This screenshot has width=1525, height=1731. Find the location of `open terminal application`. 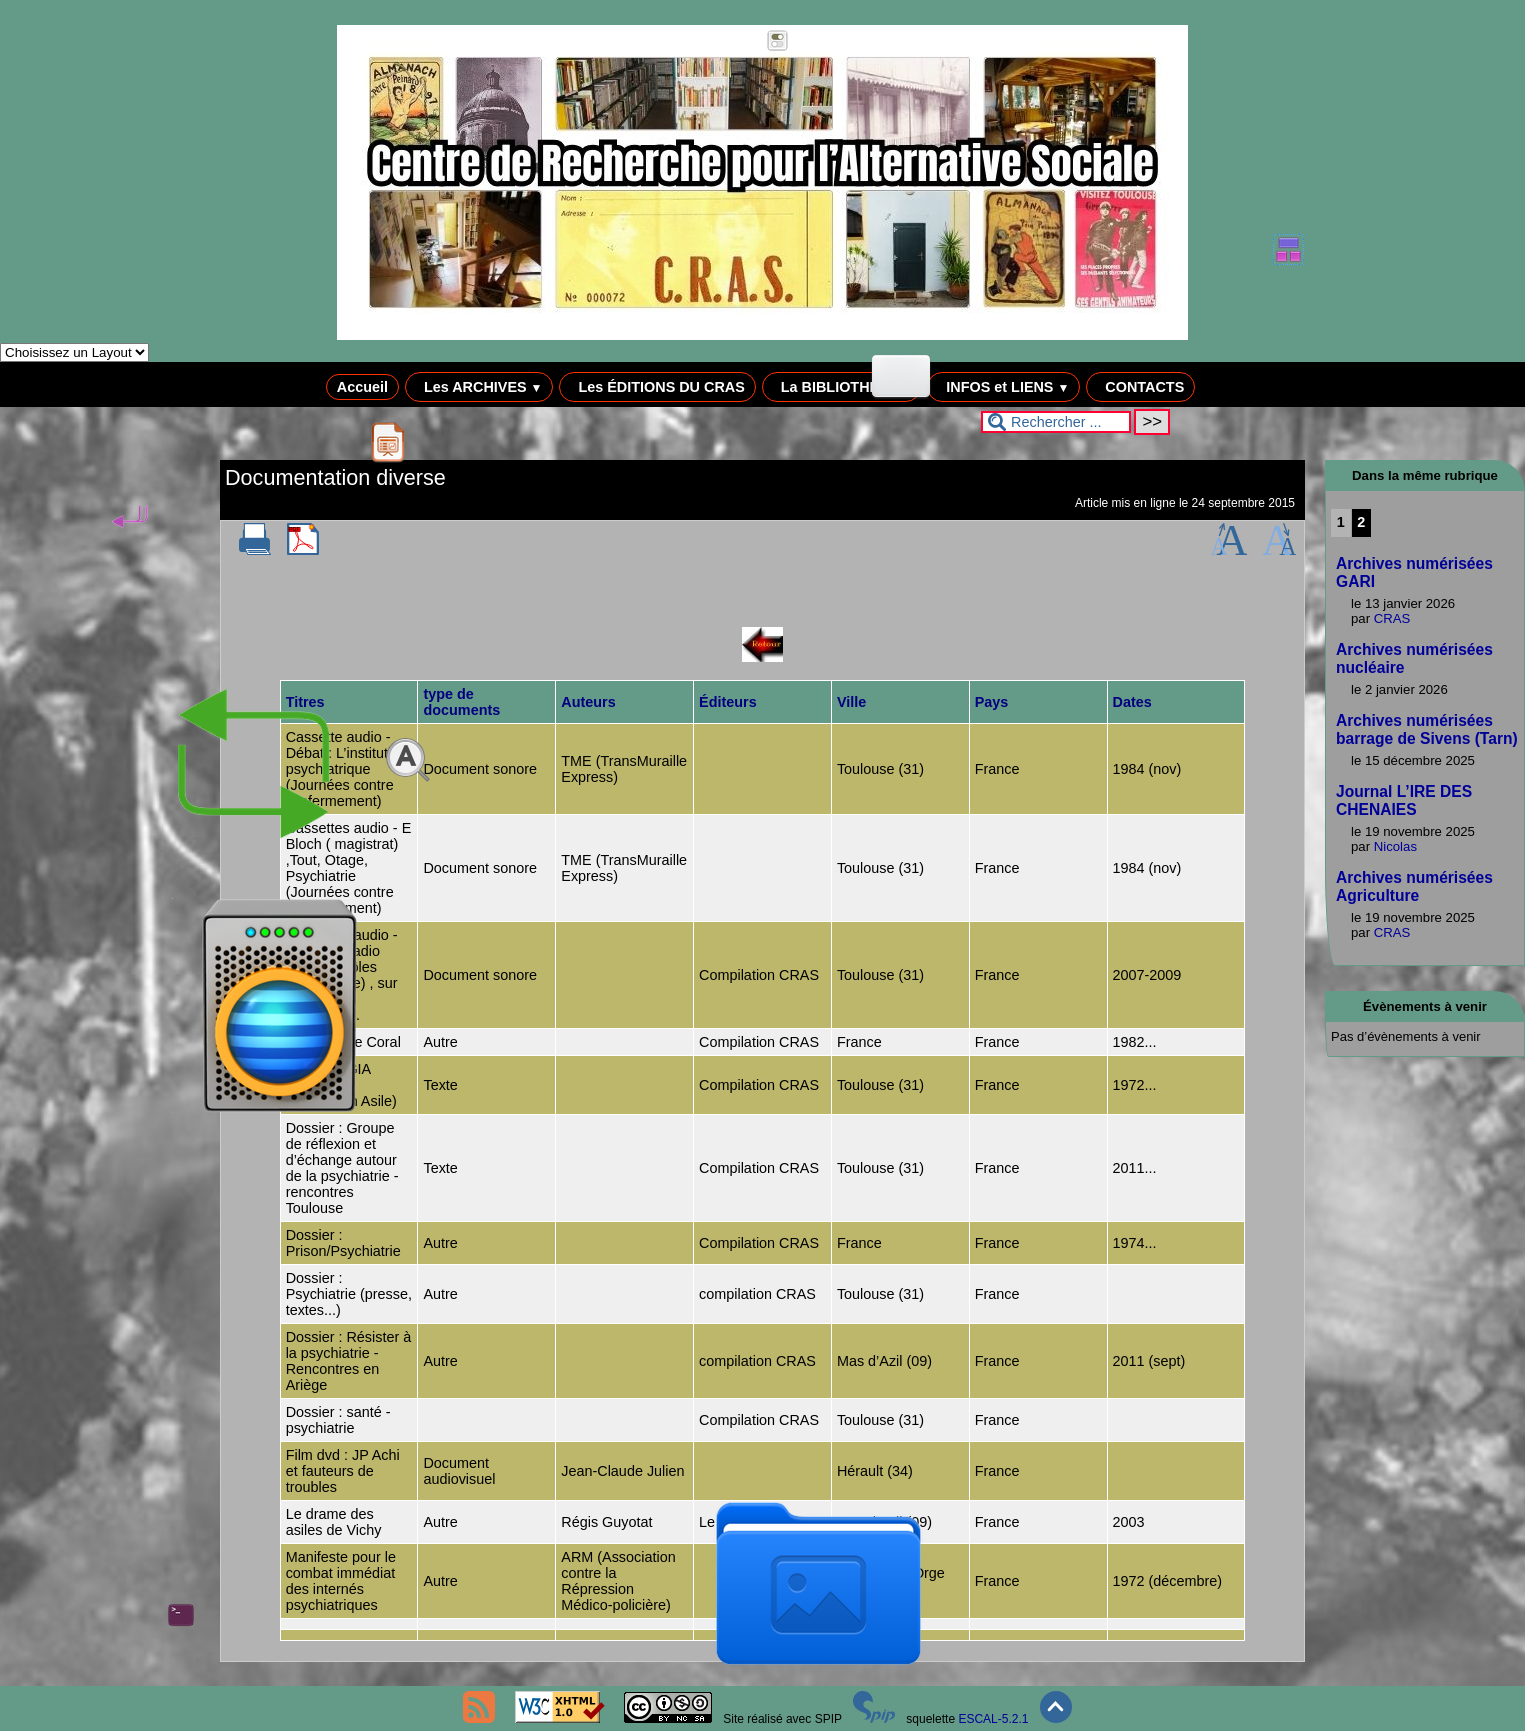

open terminal application is located at coordinates (181, 1615).